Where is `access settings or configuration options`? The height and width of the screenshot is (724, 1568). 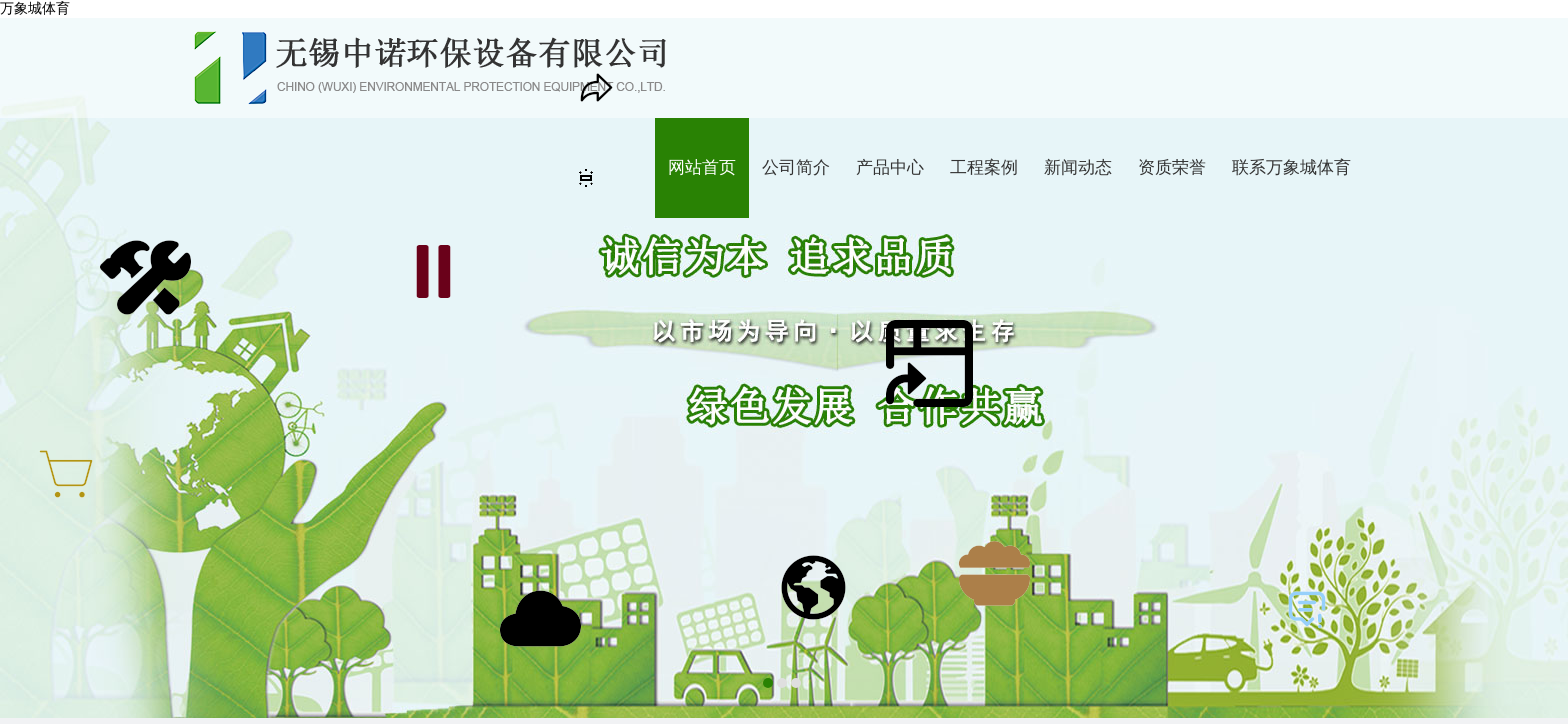 access settings or configuration options is located at coordinates (145, 277).